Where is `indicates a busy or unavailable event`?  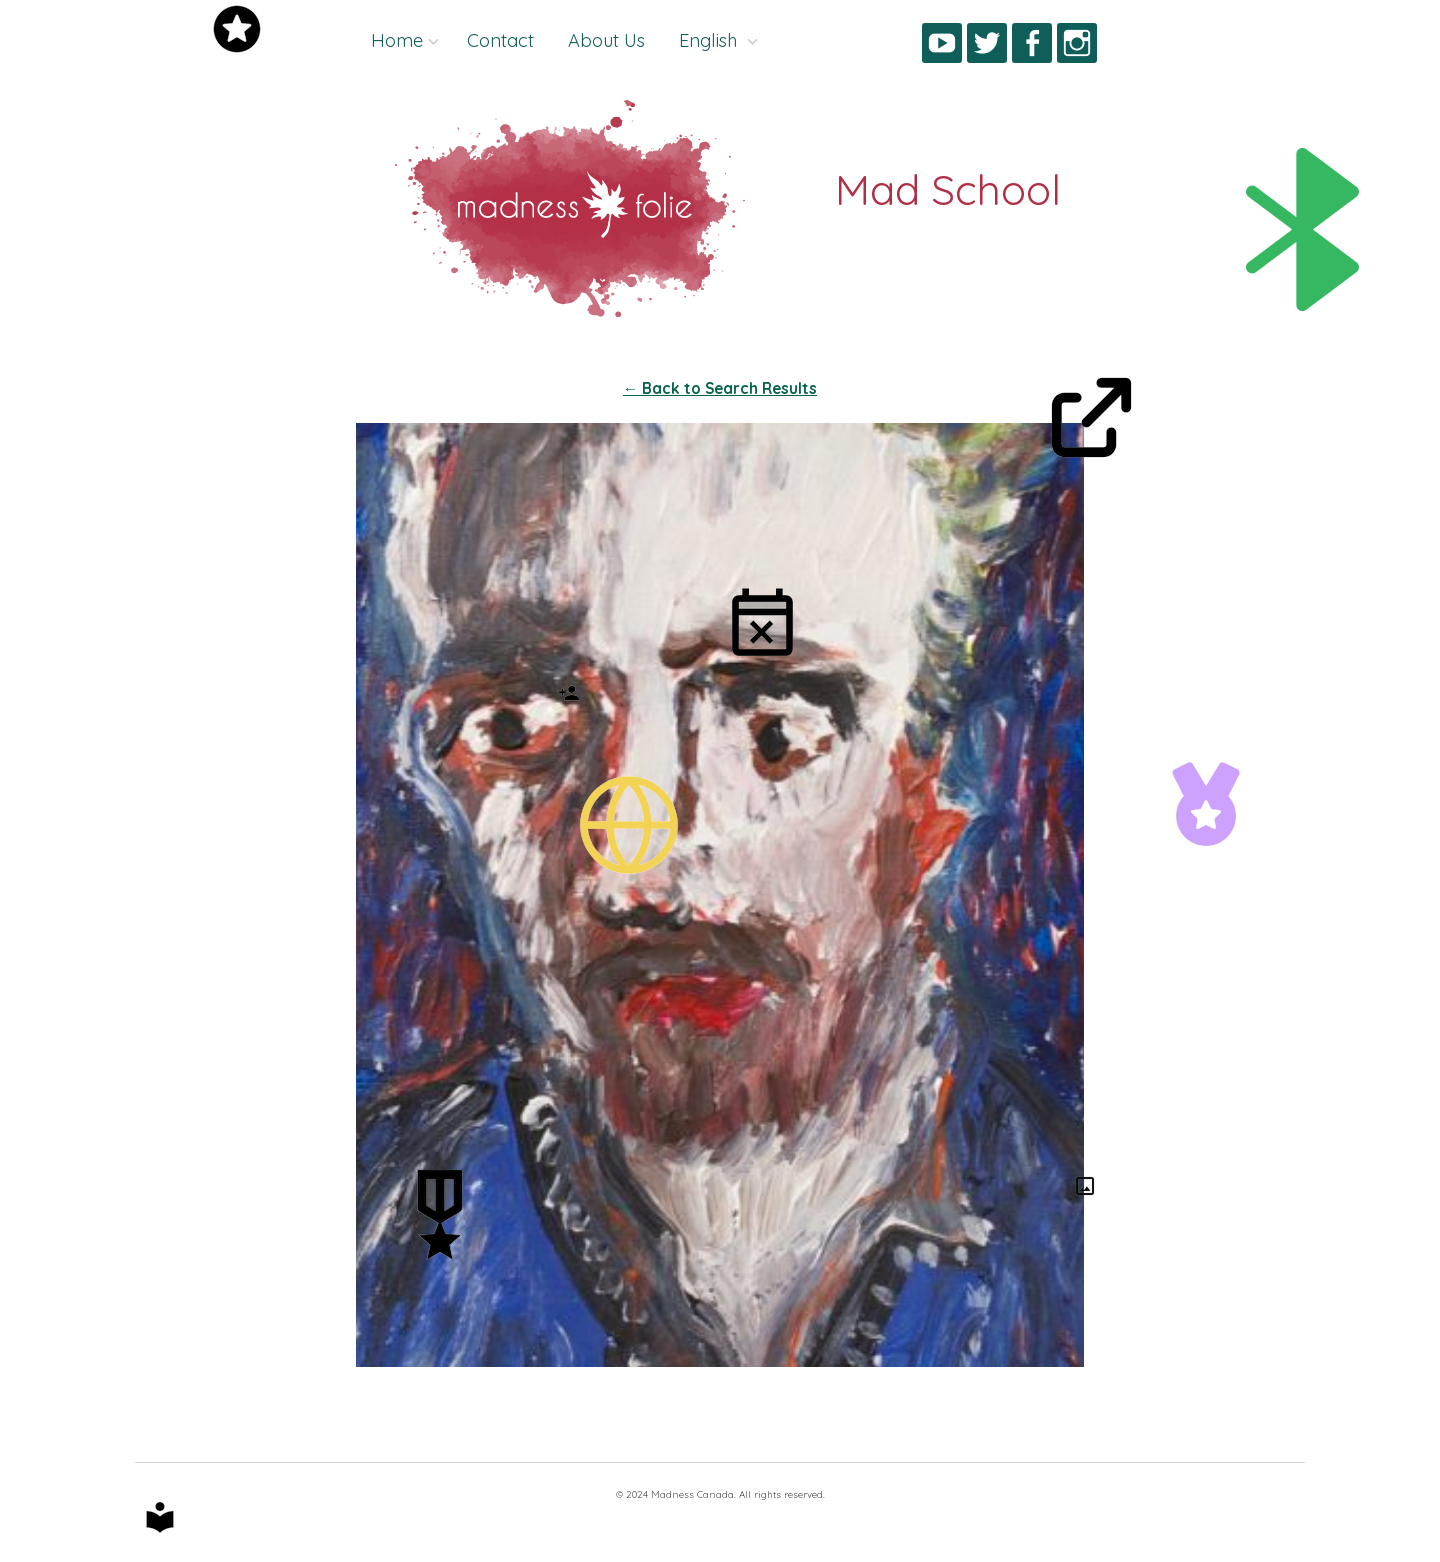 indicates a busy or unavailable event is located at coordinates (762, 625).